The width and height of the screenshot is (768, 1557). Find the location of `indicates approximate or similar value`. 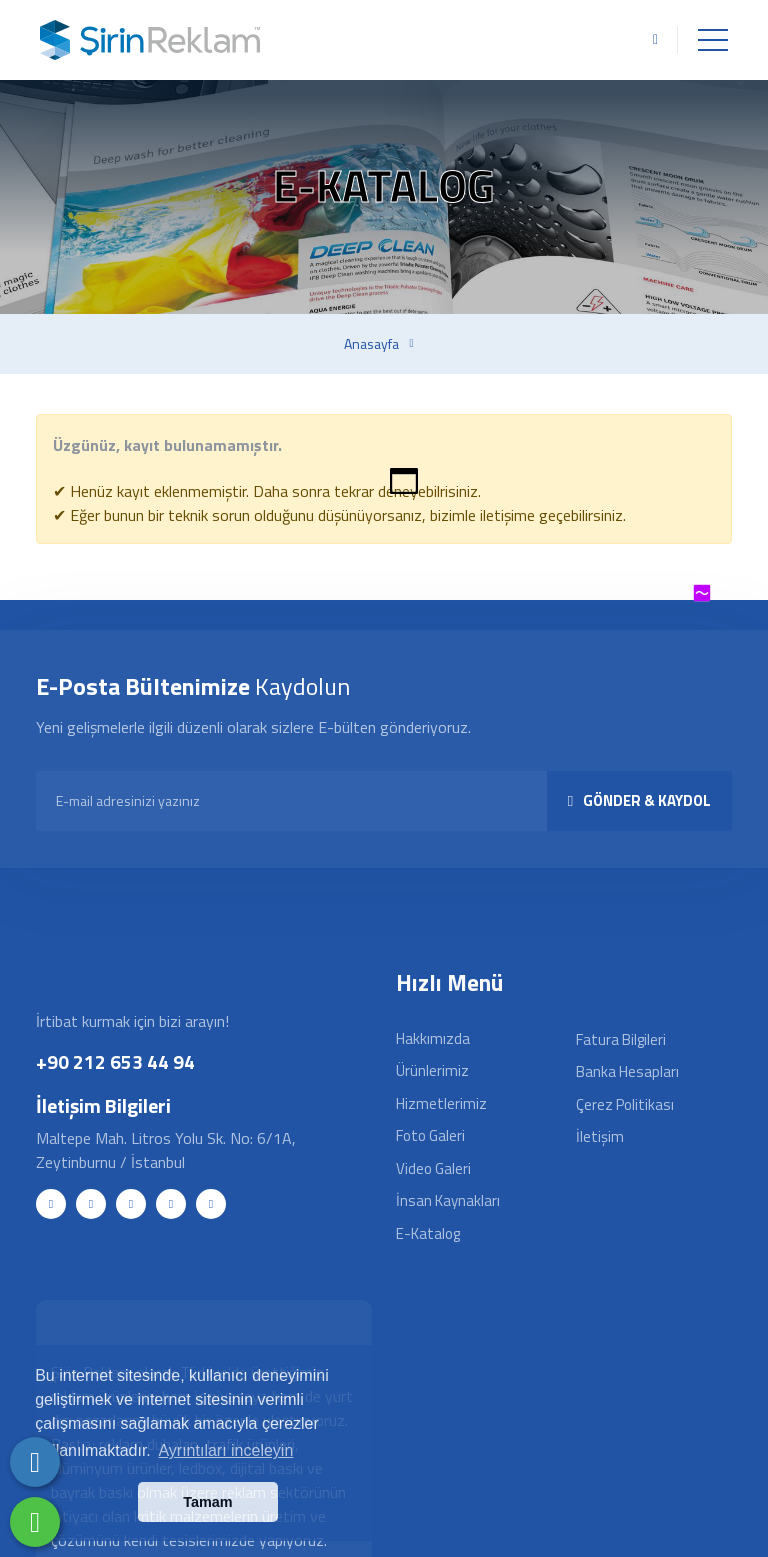

indicates approximate or similar value is located at coordinates (702, 593).